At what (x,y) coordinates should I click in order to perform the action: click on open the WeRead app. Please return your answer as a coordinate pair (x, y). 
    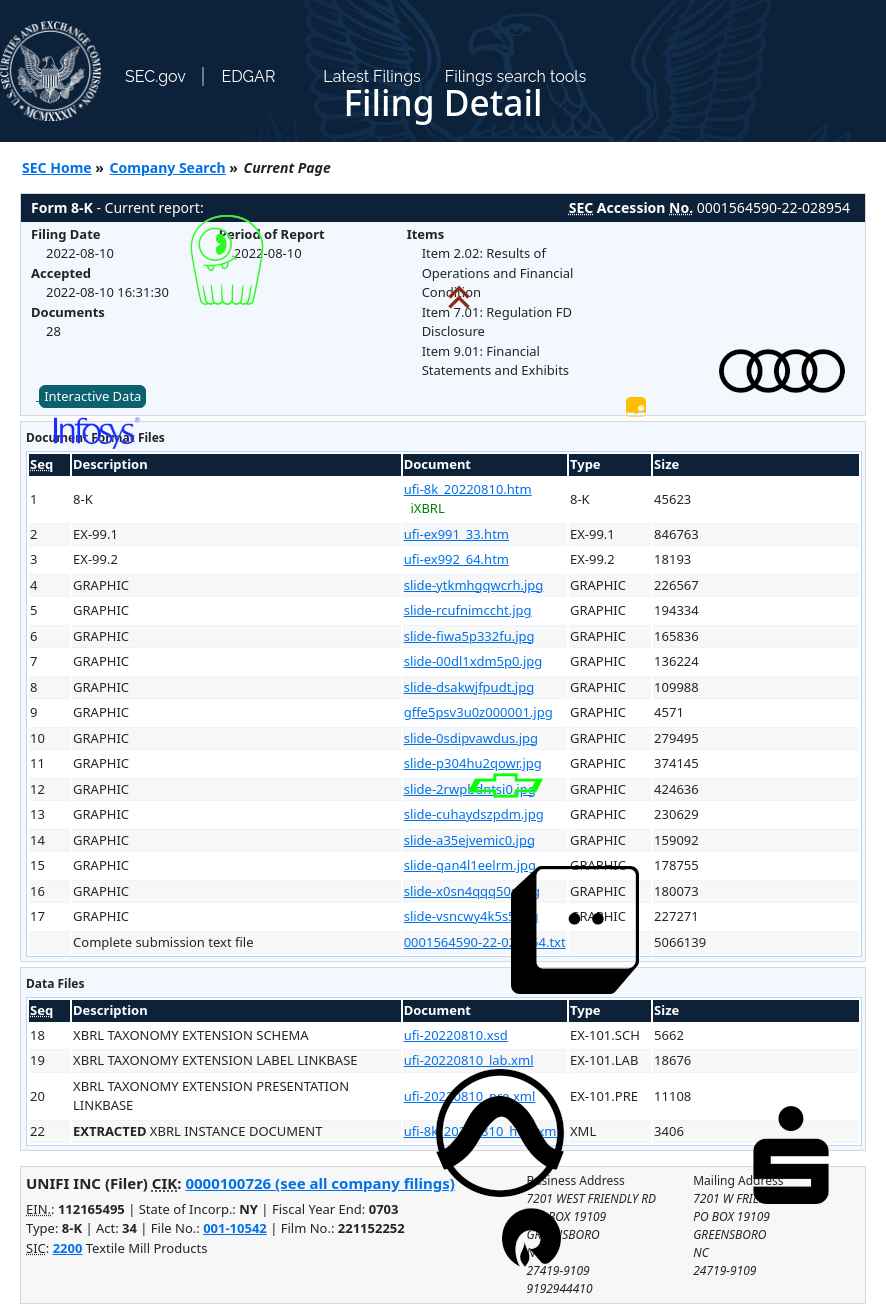
    Looking at the image, I should click on (636, 407).